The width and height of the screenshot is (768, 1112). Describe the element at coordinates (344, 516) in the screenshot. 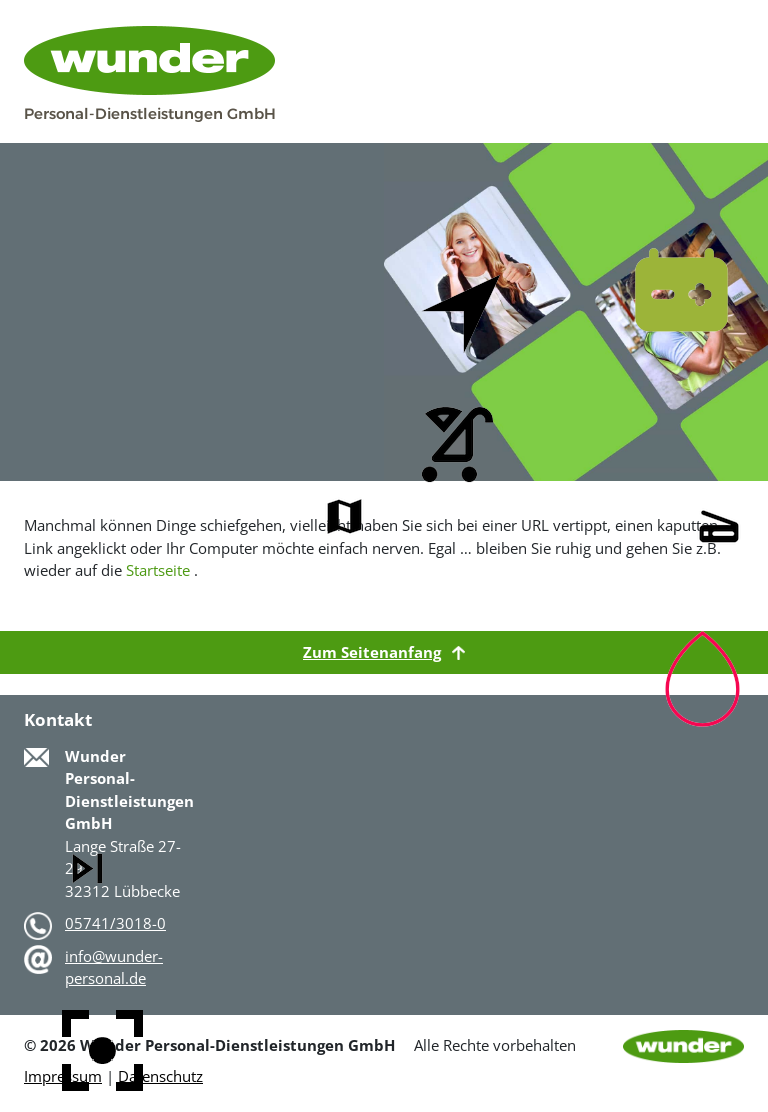

I see `view map` at that location.